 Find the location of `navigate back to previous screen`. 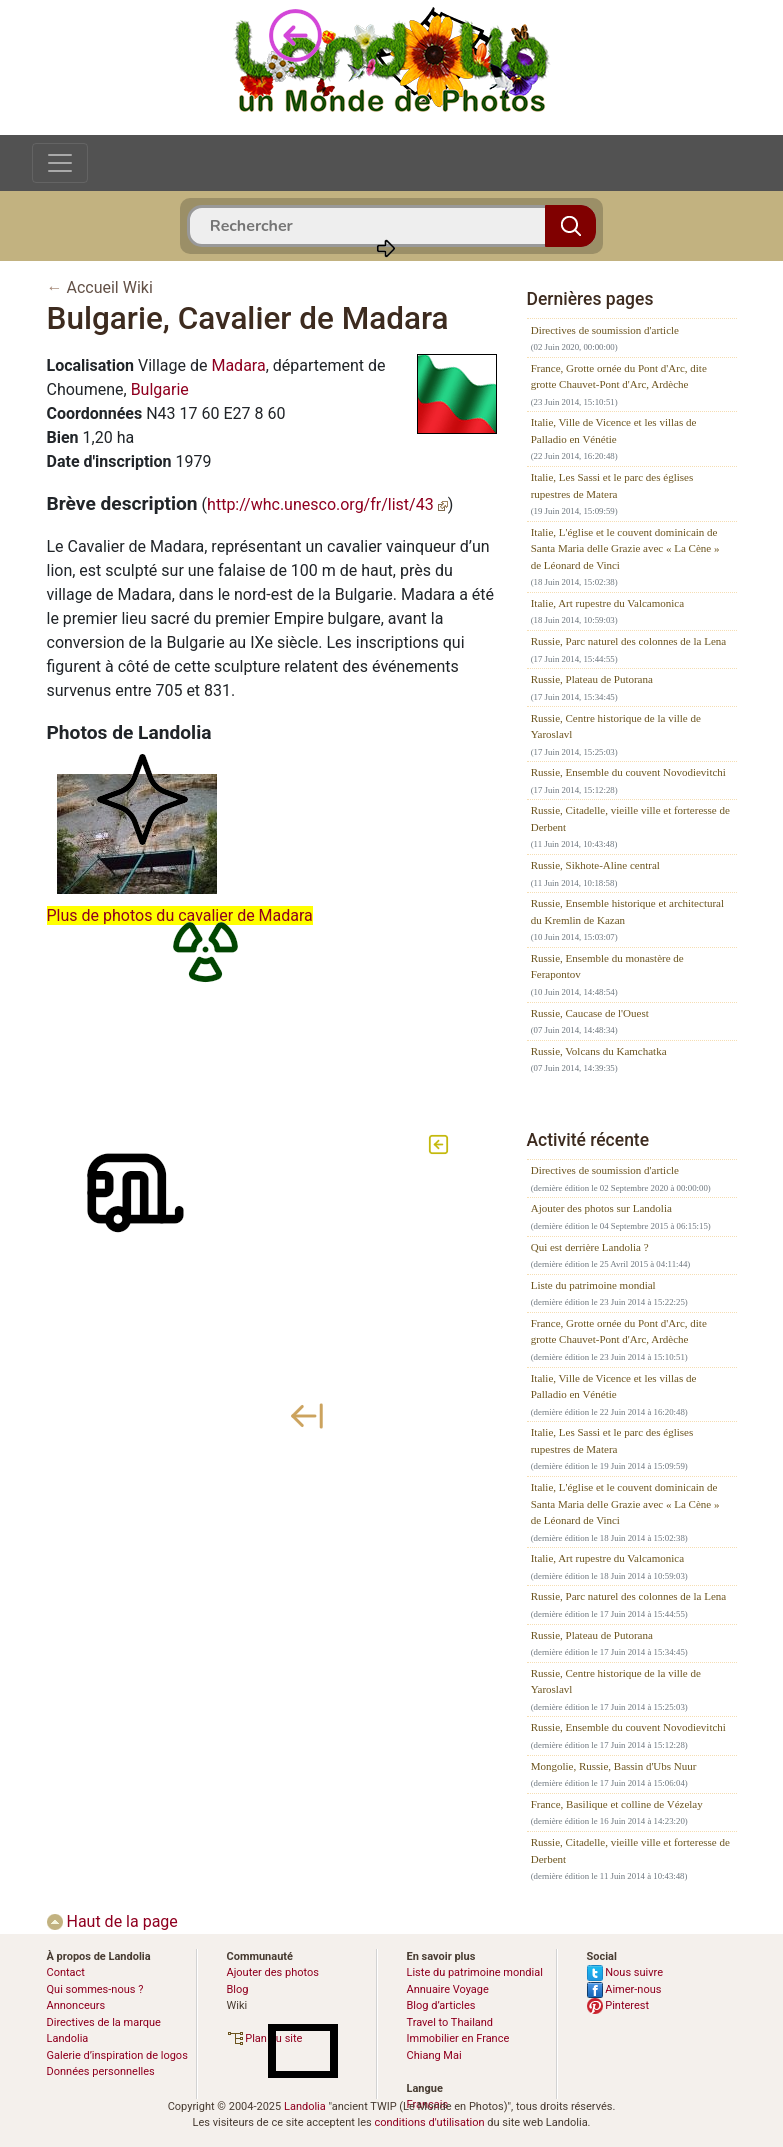

navigate back to previous screen is located at coordinates (307, 1416).